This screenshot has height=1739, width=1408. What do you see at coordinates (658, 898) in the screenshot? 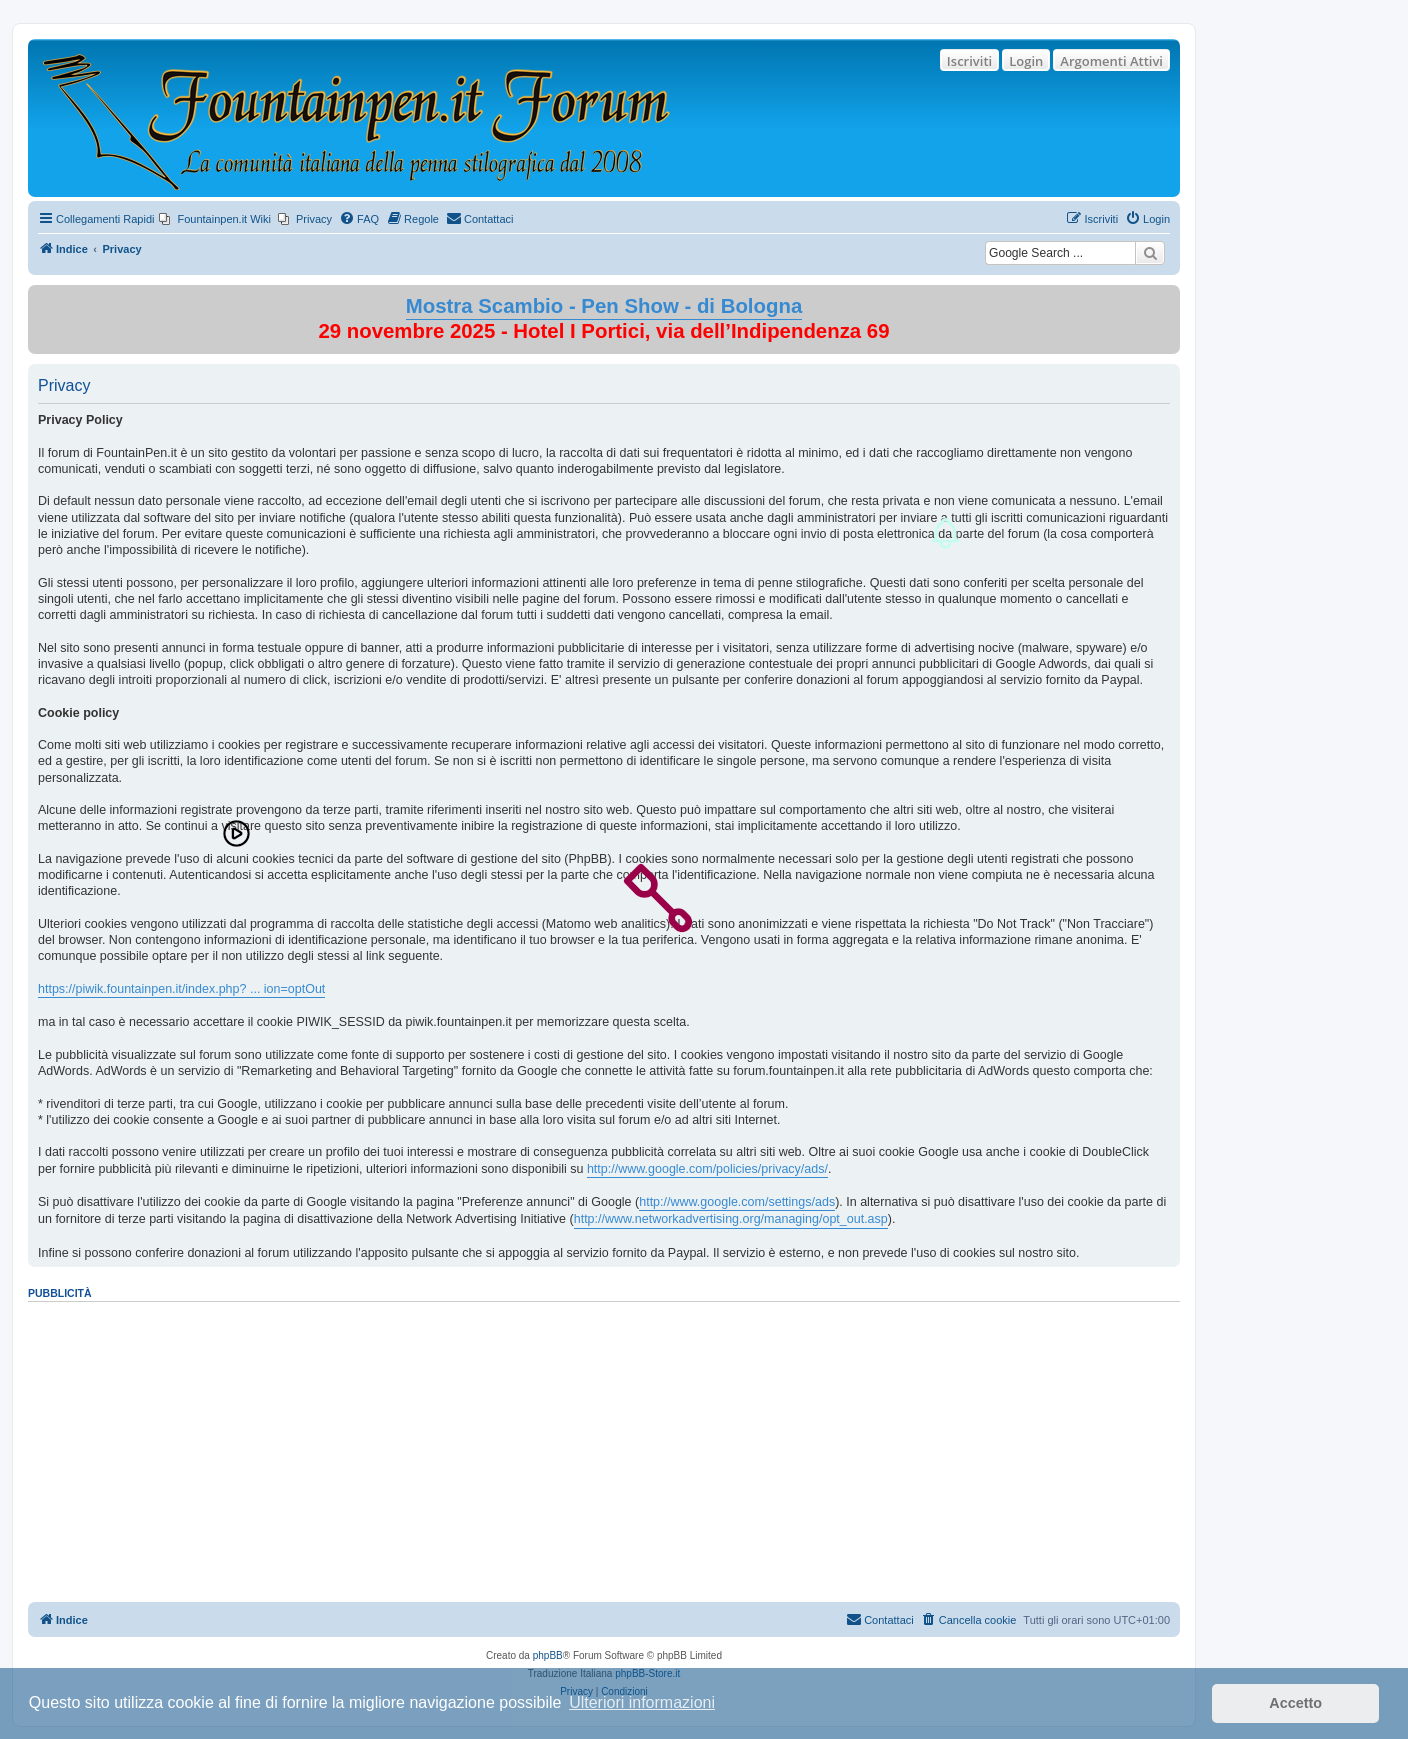
I see `access grilling or barbecue tools` at bounding box center [658, 898].